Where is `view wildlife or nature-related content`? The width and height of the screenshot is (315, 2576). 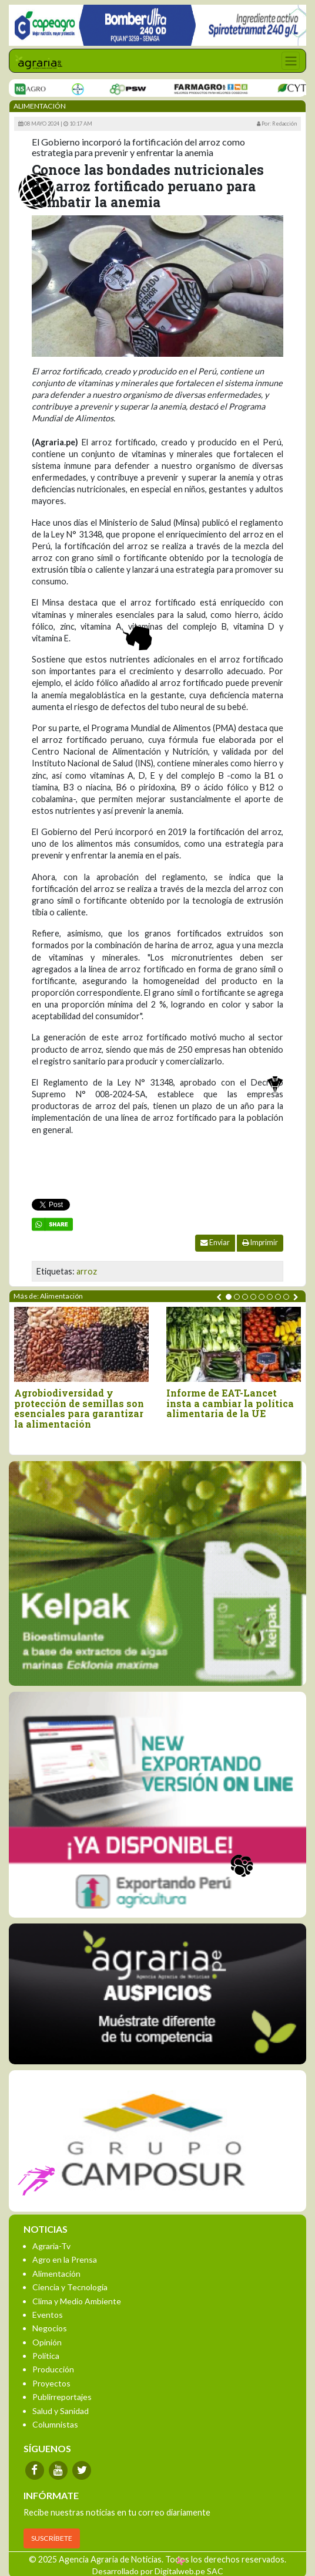
view wildlife or nature-related content is located at coordinates (137, 638).